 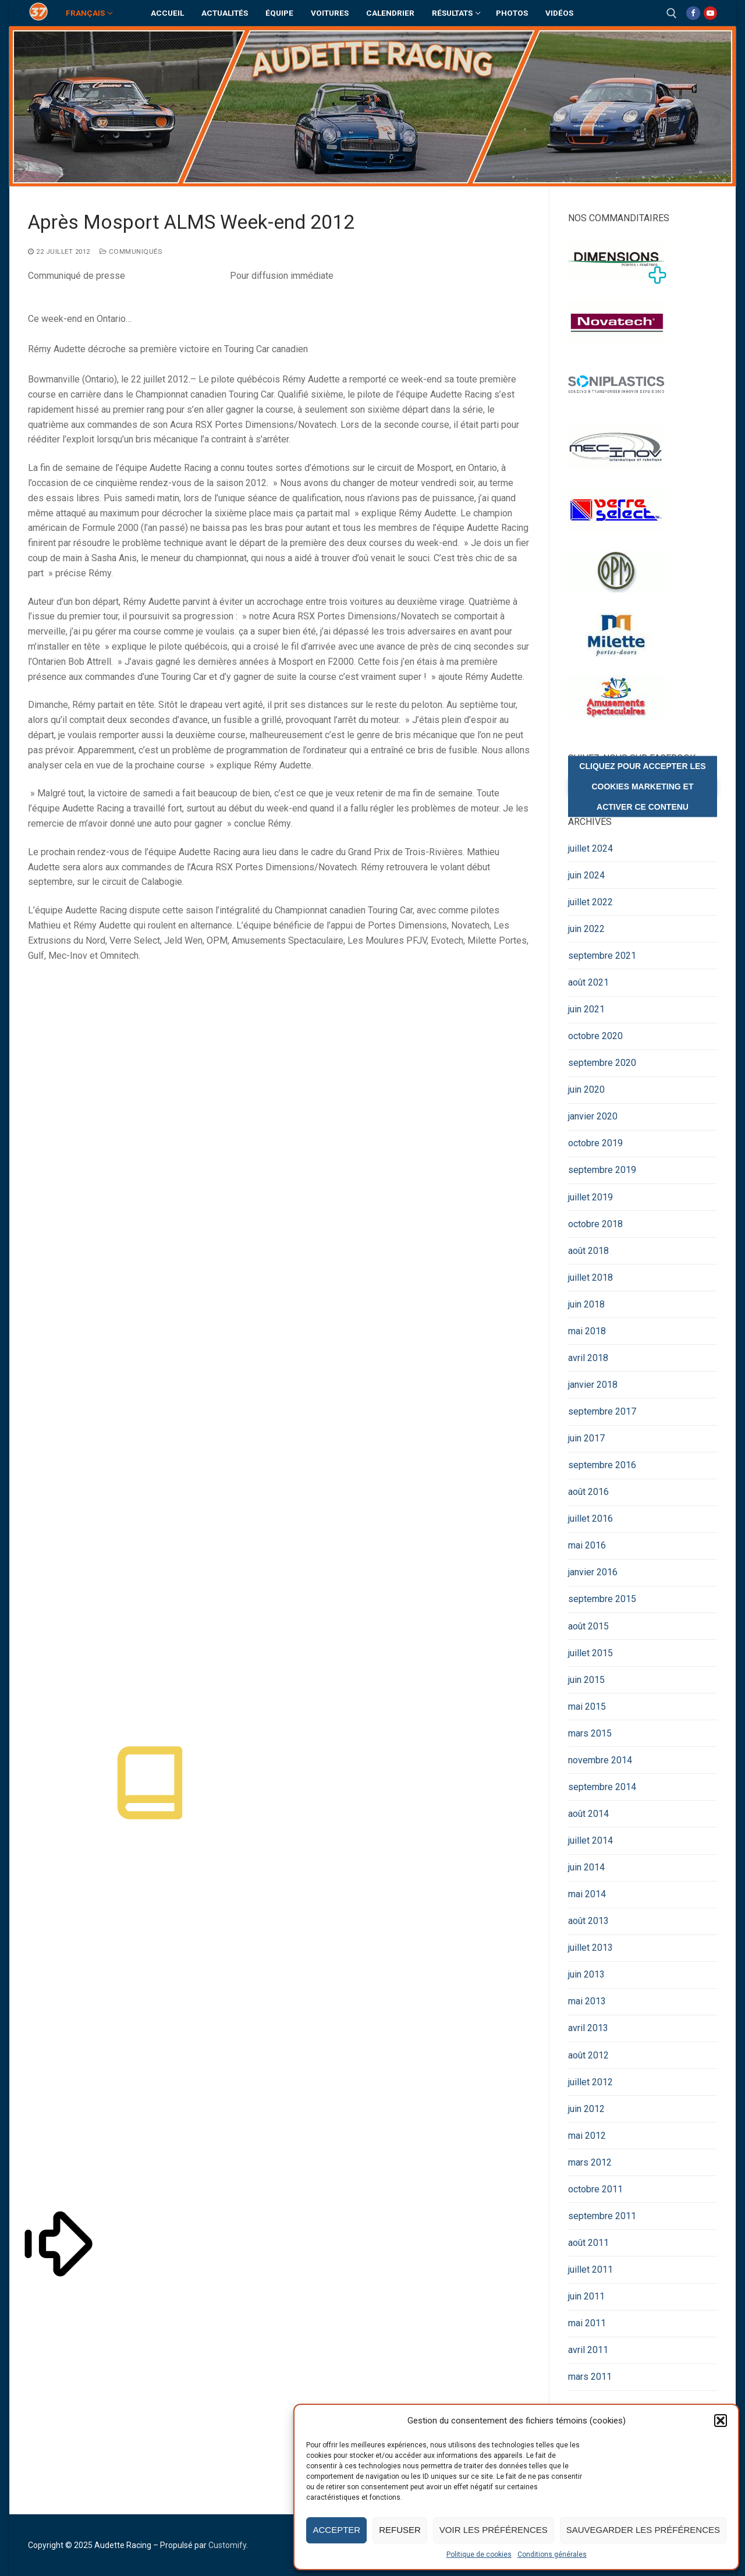 What do you see at coordinates (56, 2244) in the screenshot?
I see `skip to end or jump forward` at bounding box center [56, 2244].